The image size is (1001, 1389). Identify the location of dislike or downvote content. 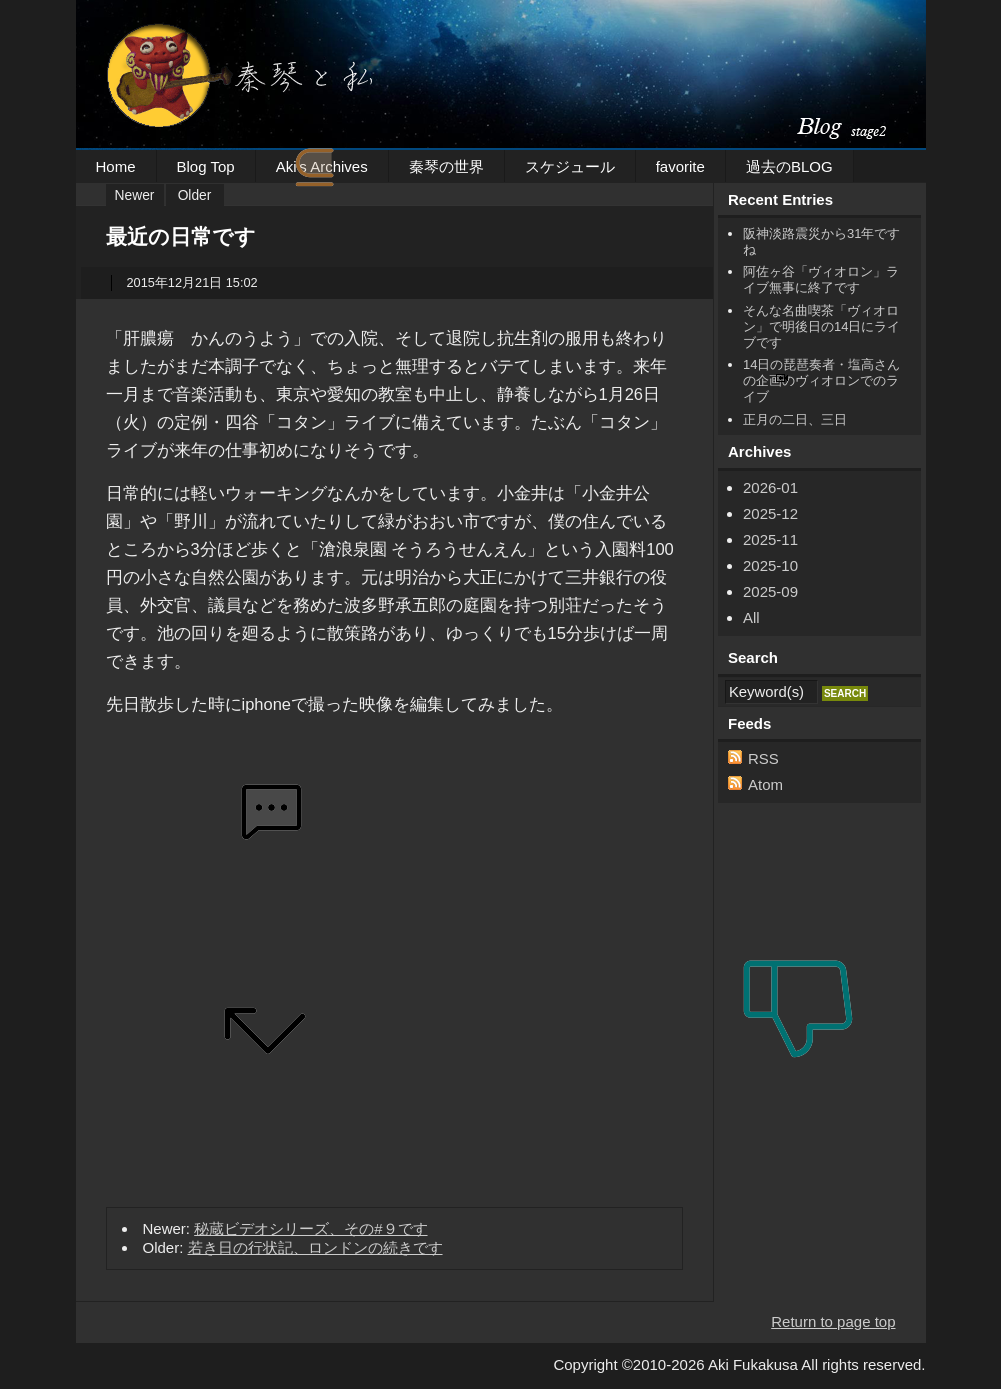
(798, 1003).